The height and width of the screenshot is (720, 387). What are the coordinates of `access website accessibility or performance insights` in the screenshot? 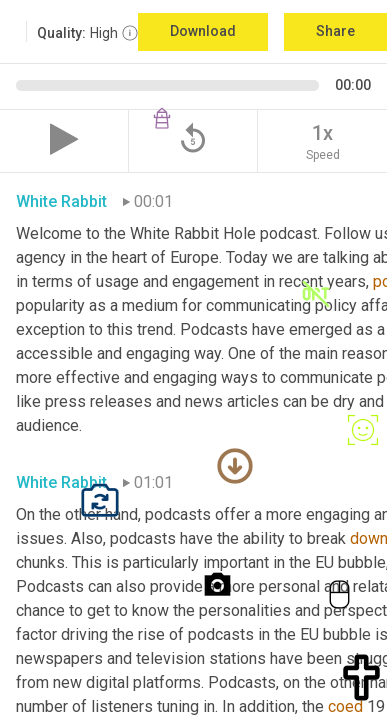 It's located at (162, 119).